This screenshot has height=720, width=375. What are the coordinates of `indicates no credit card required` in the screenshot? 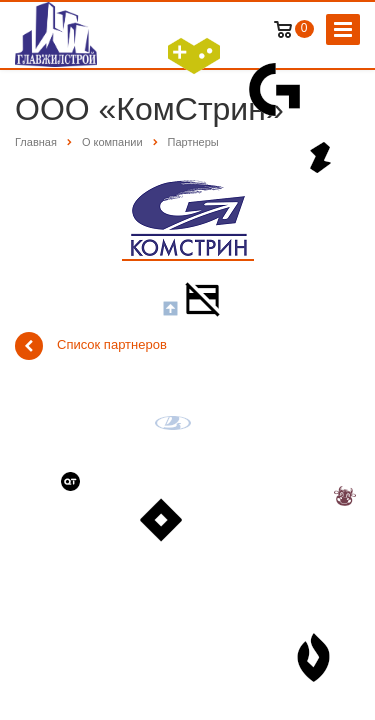 It's located at (202, 299).